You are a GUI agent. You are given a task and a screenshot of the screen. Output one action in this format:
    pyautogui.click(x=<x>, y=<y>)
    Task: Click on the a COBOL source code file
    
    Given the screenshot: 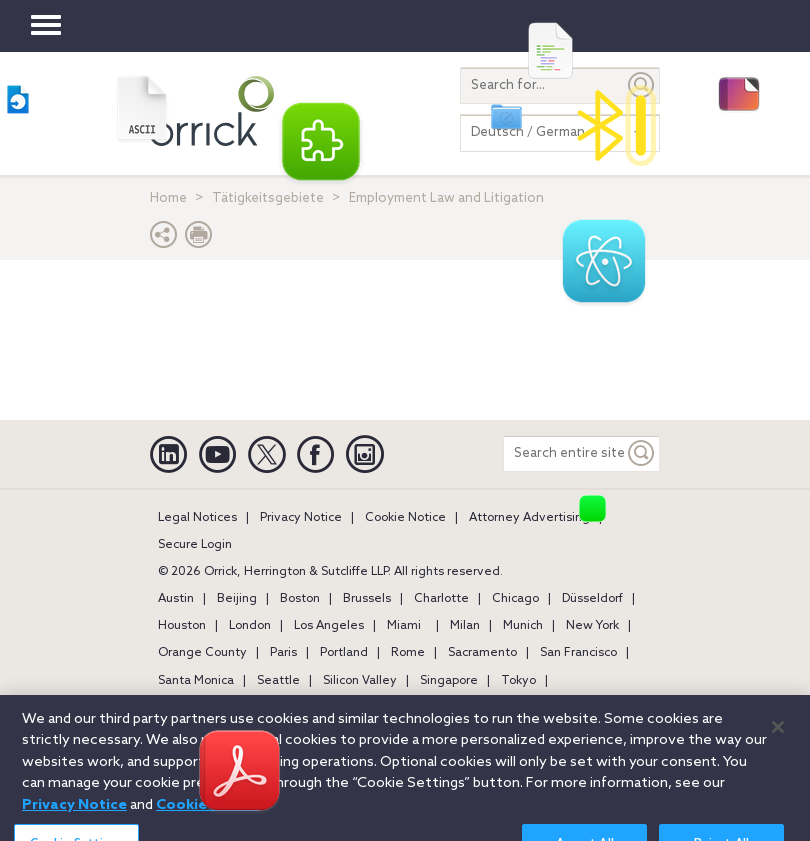 What is the action you would take?
    pyautogui.click(x=550, y=50)
    